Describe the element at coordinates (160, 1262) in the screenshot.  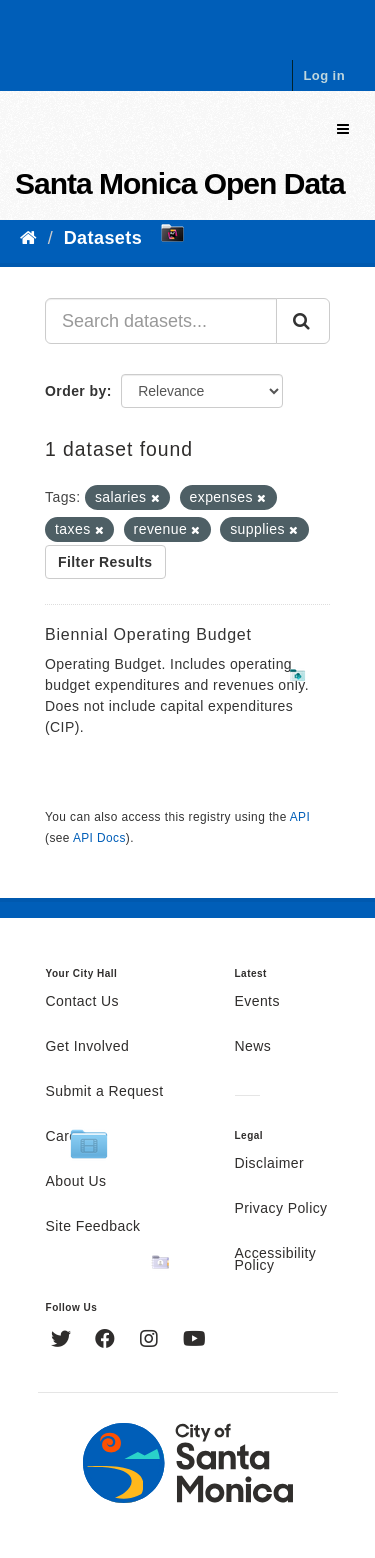
I see `open microsoft contacts folder` at that location.